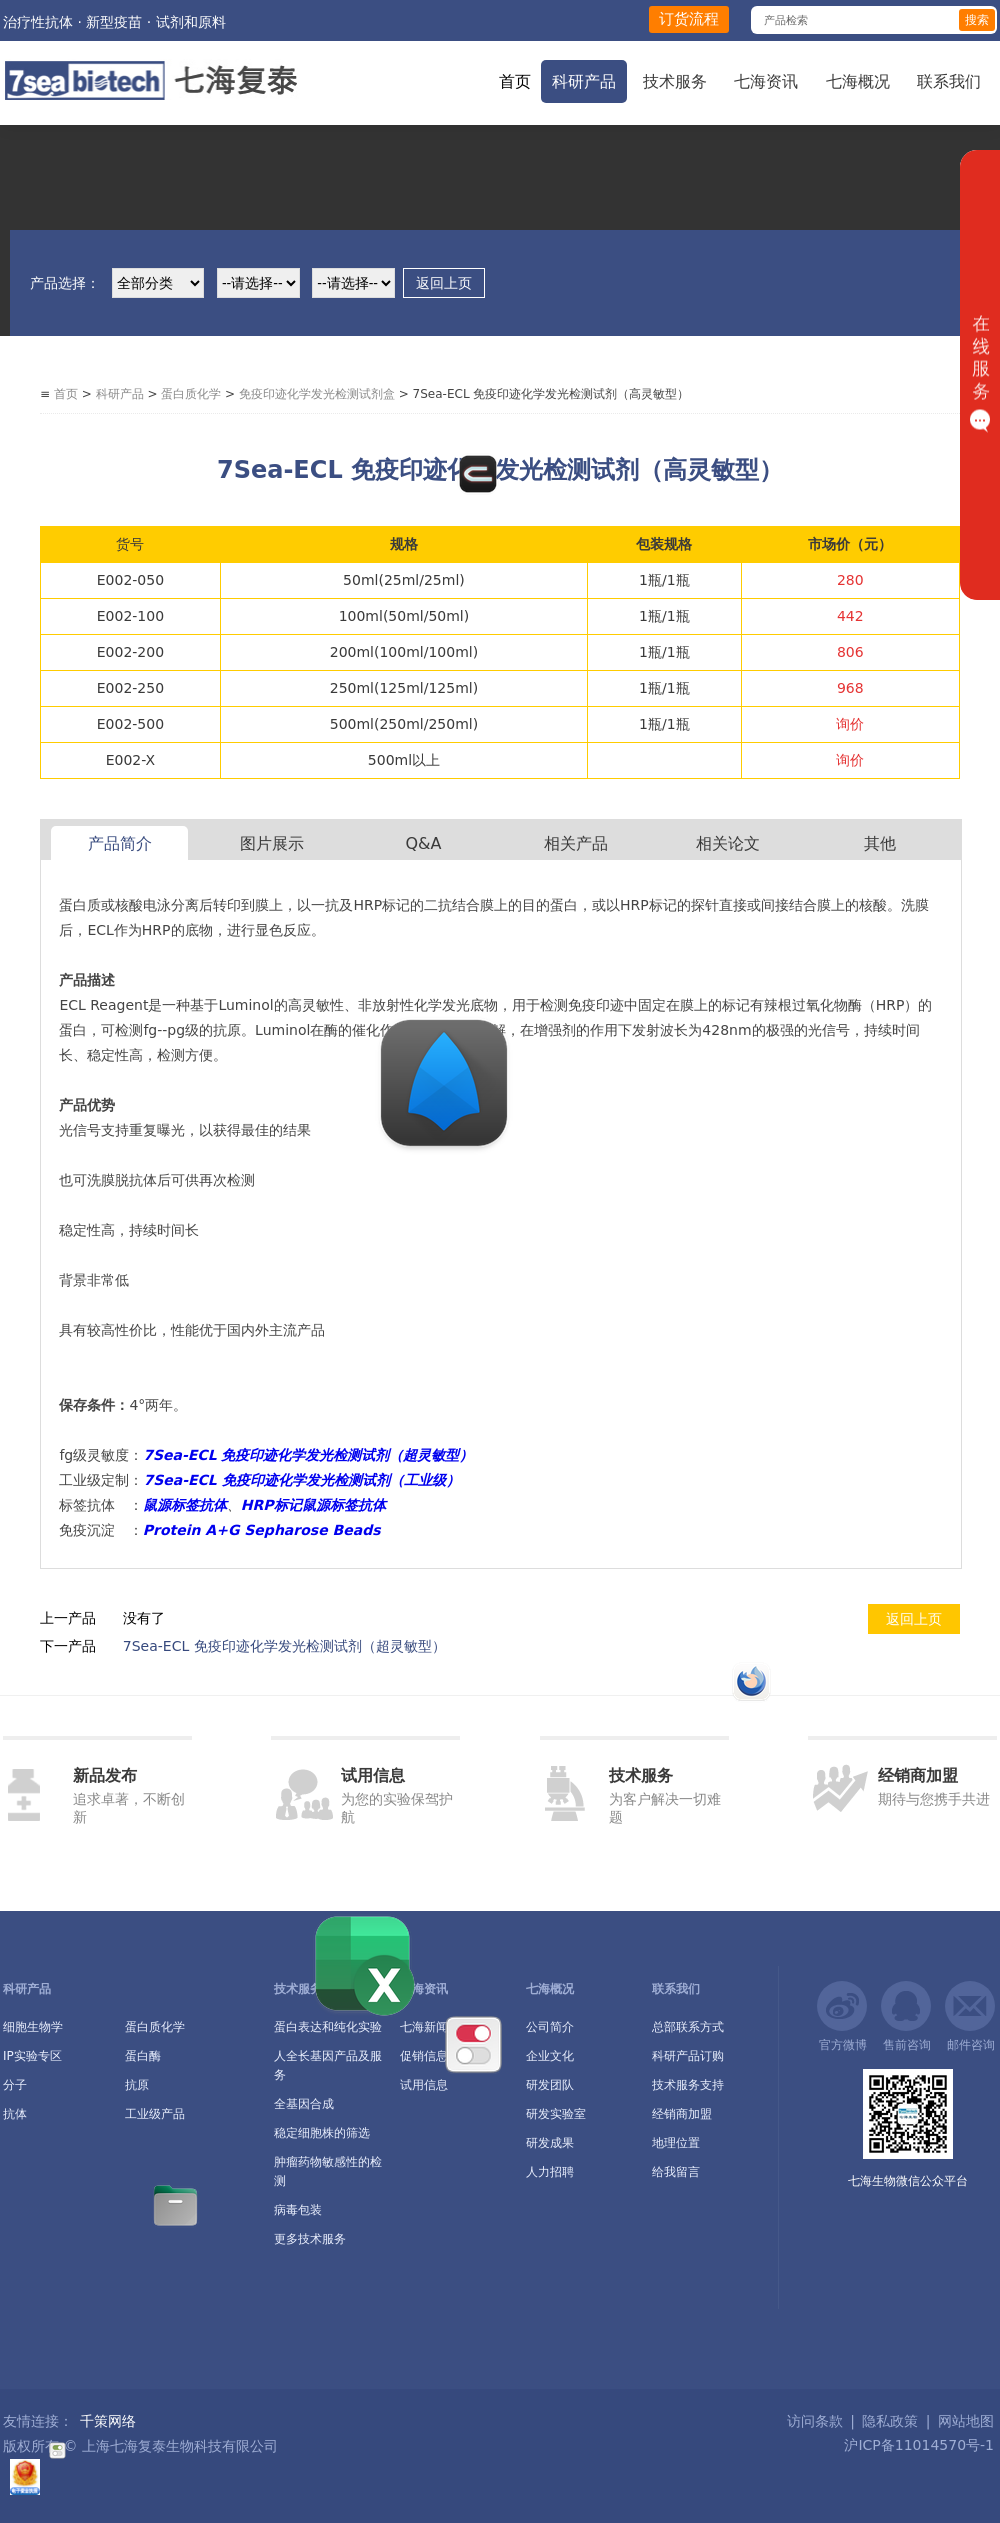  Describe the element at coordinates (362, 1963) in the screenshot. I see `open Microsoft Excel` at that location.